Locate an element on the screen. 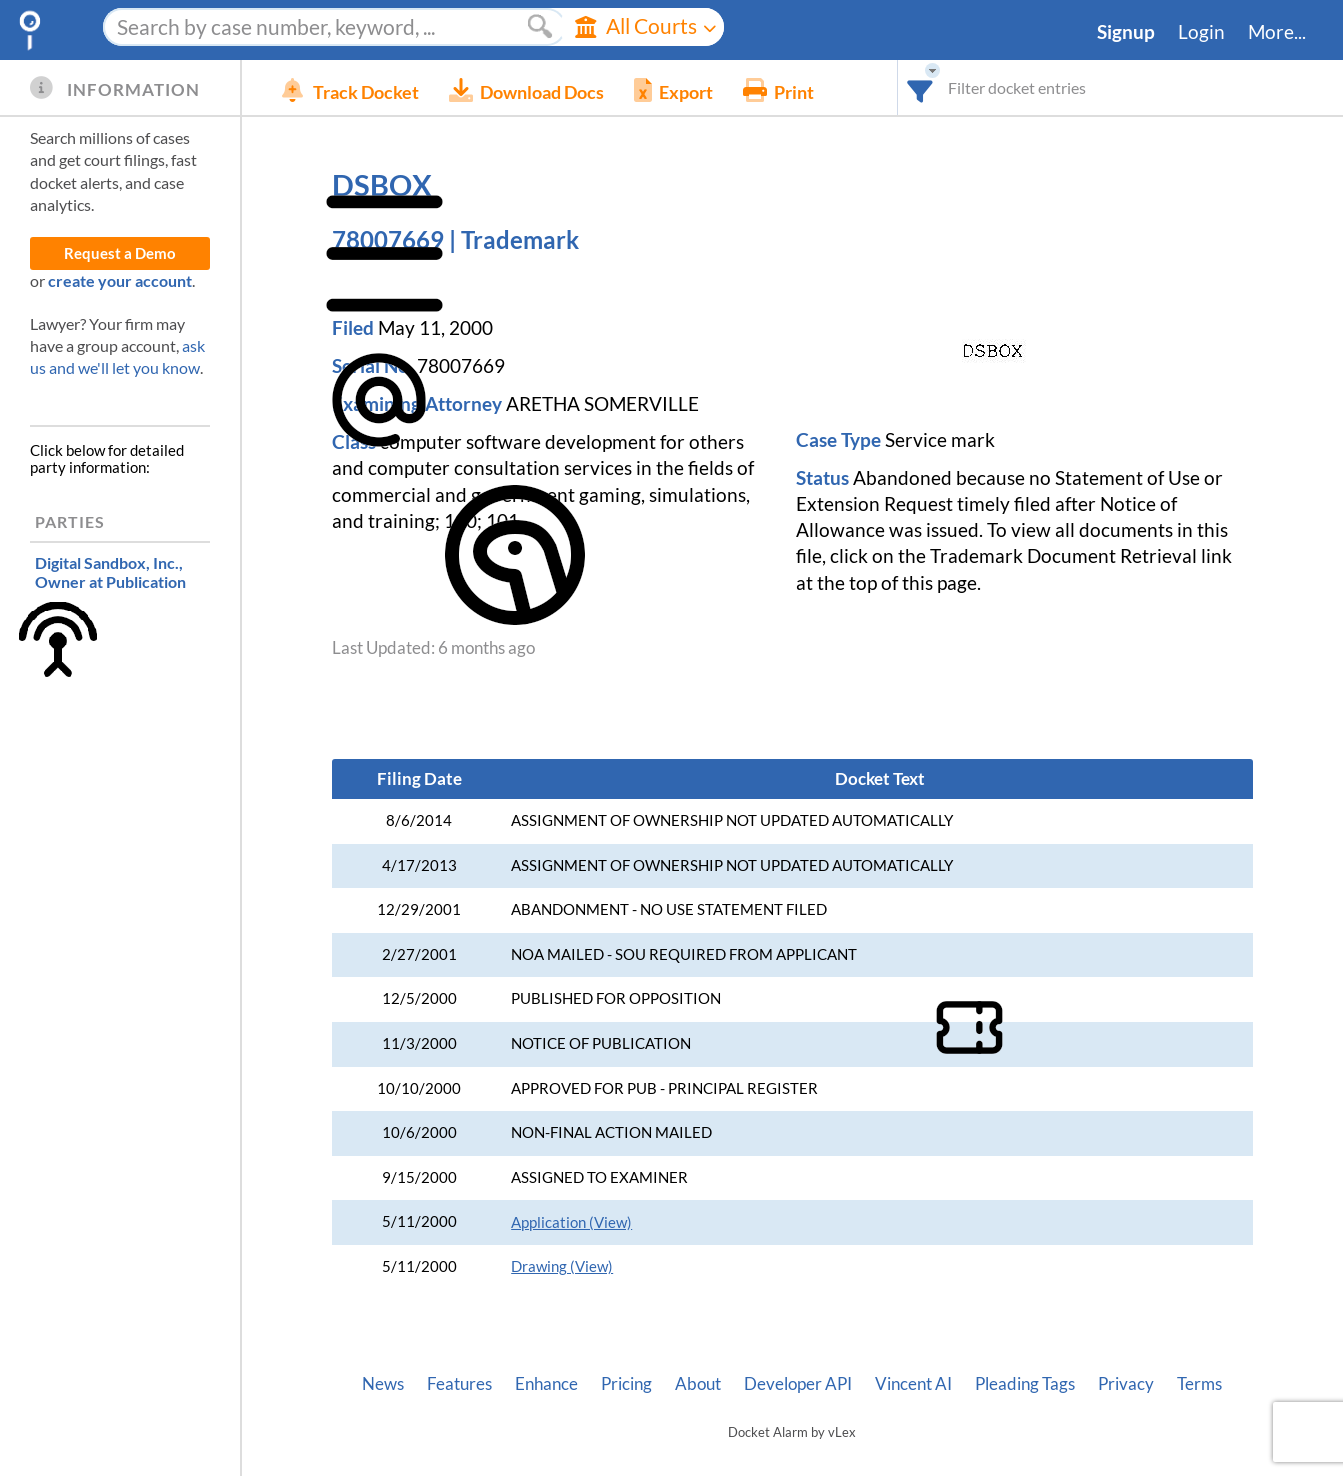 The image size is (1343, 1476). access antenna or broadcast settings is located at coordinates (58, 641).